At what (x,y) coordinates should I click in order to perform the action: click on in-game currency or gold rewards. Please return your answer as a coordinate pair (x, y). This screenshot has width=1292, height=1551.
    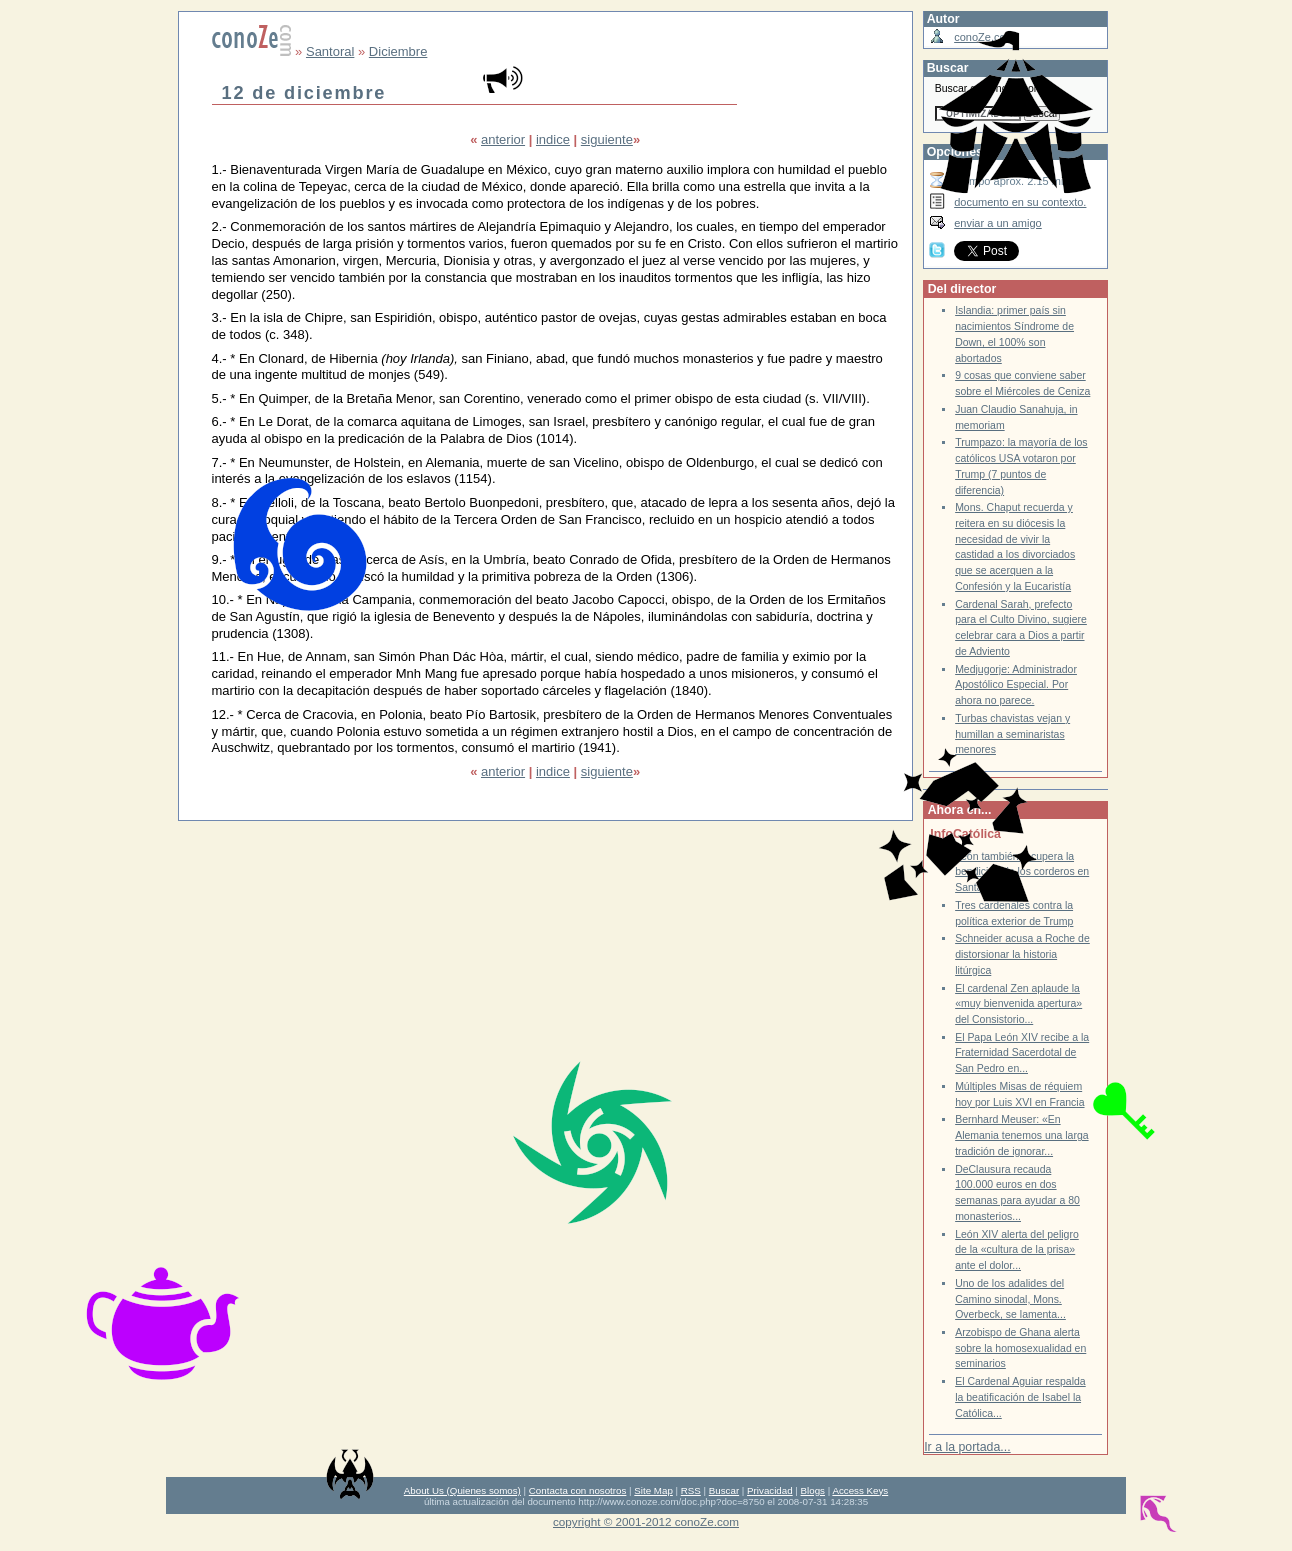
    Looking at the image, I should click on (958, 825).